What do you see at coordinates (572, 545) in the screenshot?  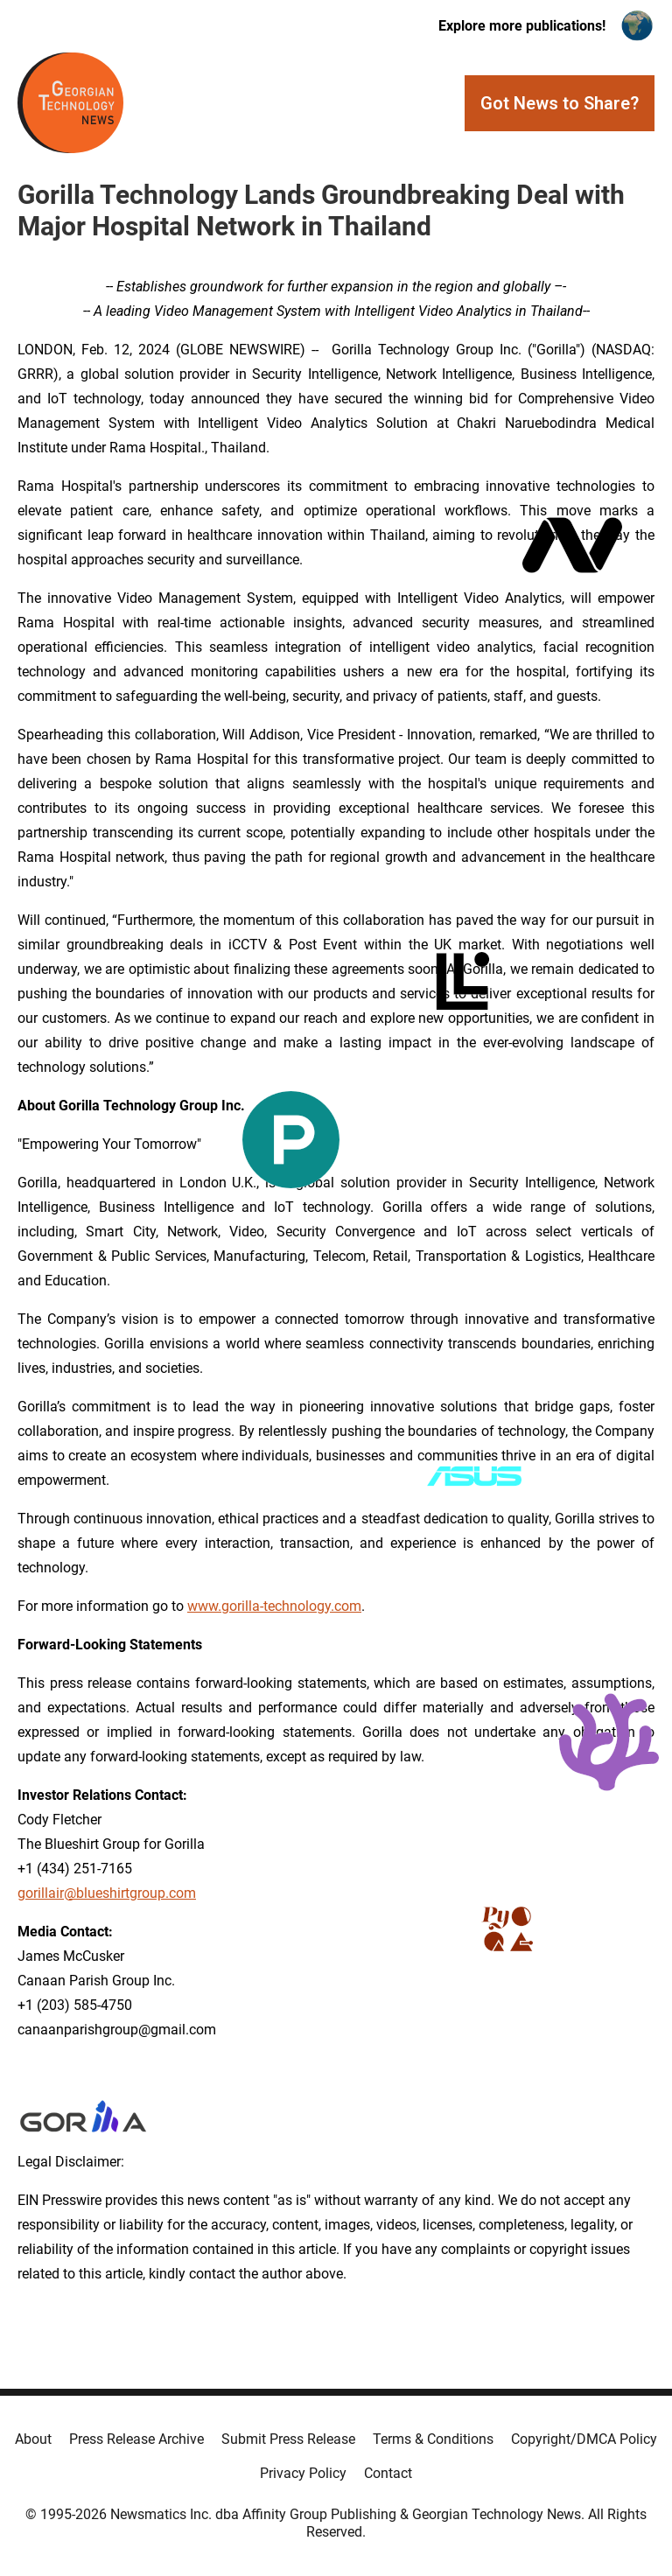 I see `namecheap domain registrar logo` at bounding box center [572, 545].